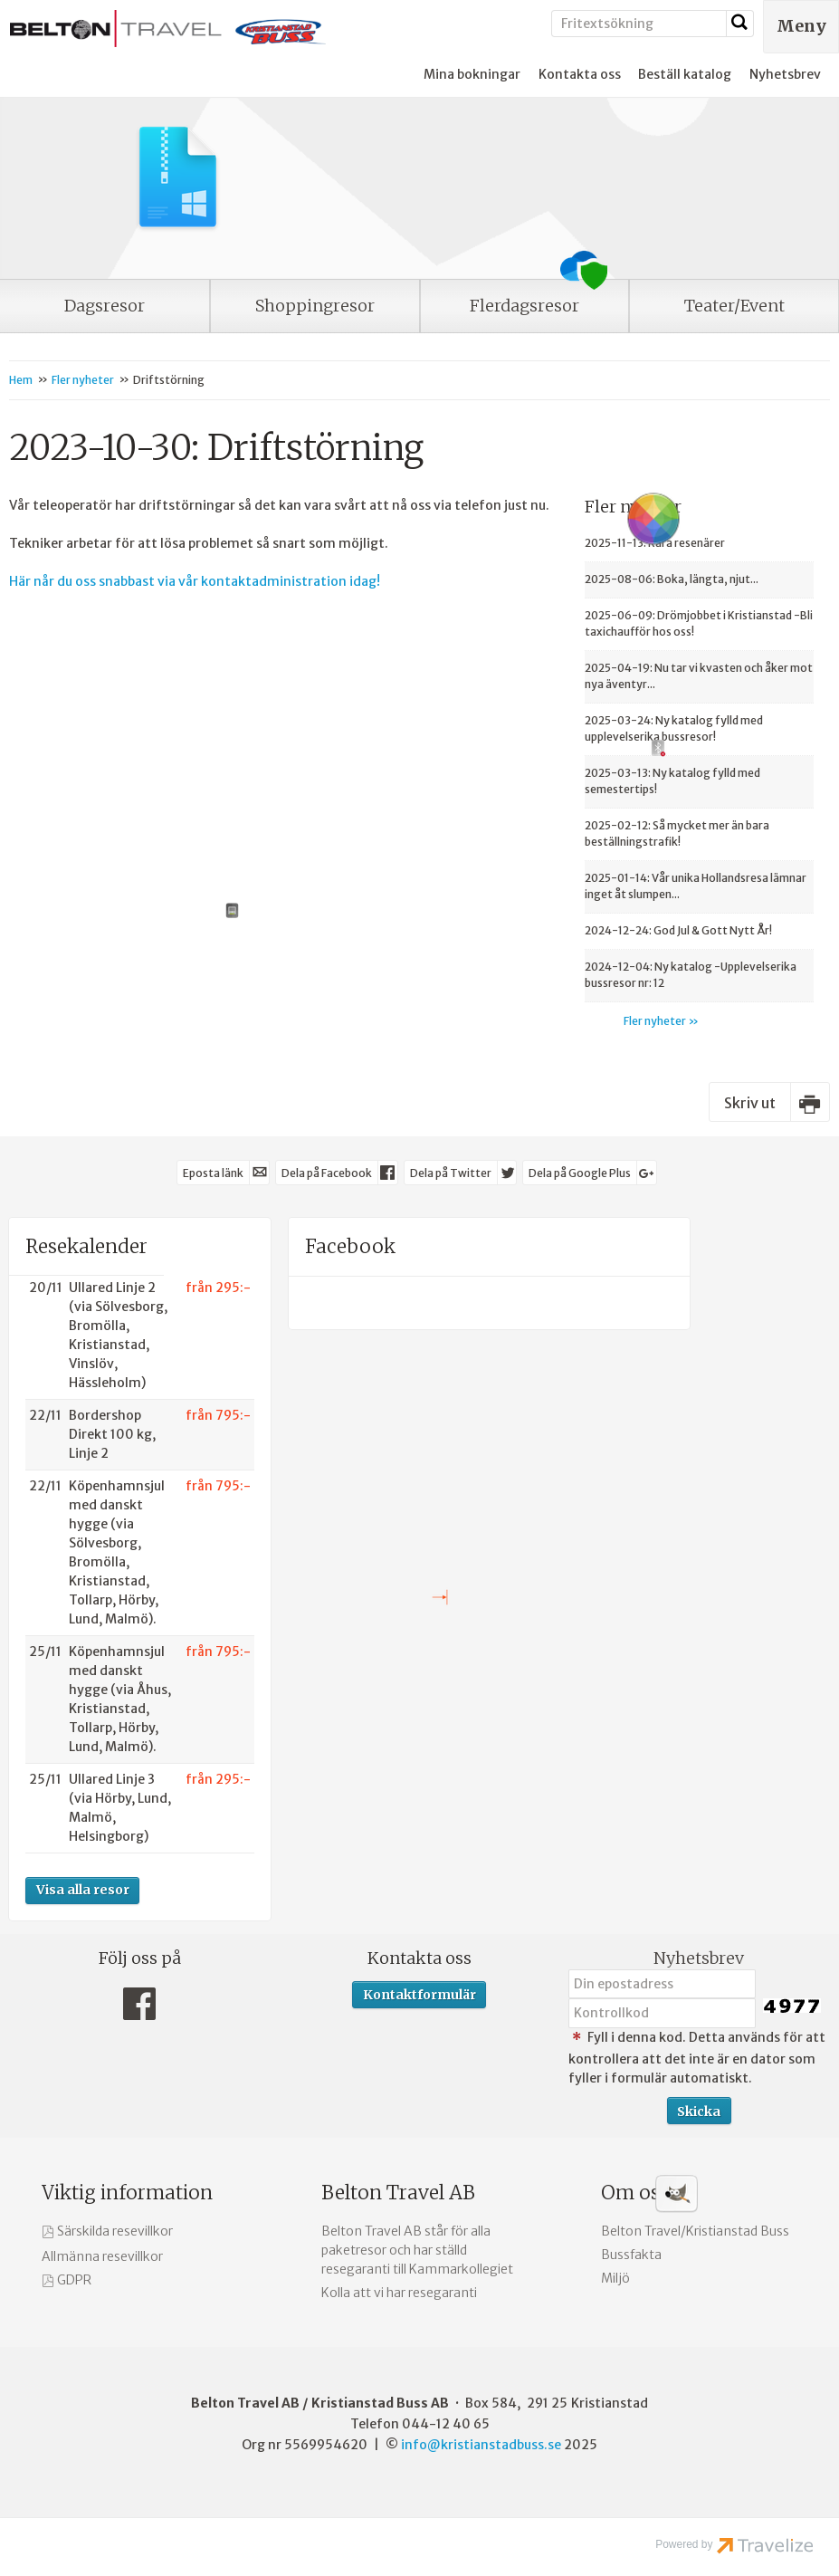 The height and width of the screenshot is (2576, 839). I want to click on a compressed windows executable file, so click(177, 178).